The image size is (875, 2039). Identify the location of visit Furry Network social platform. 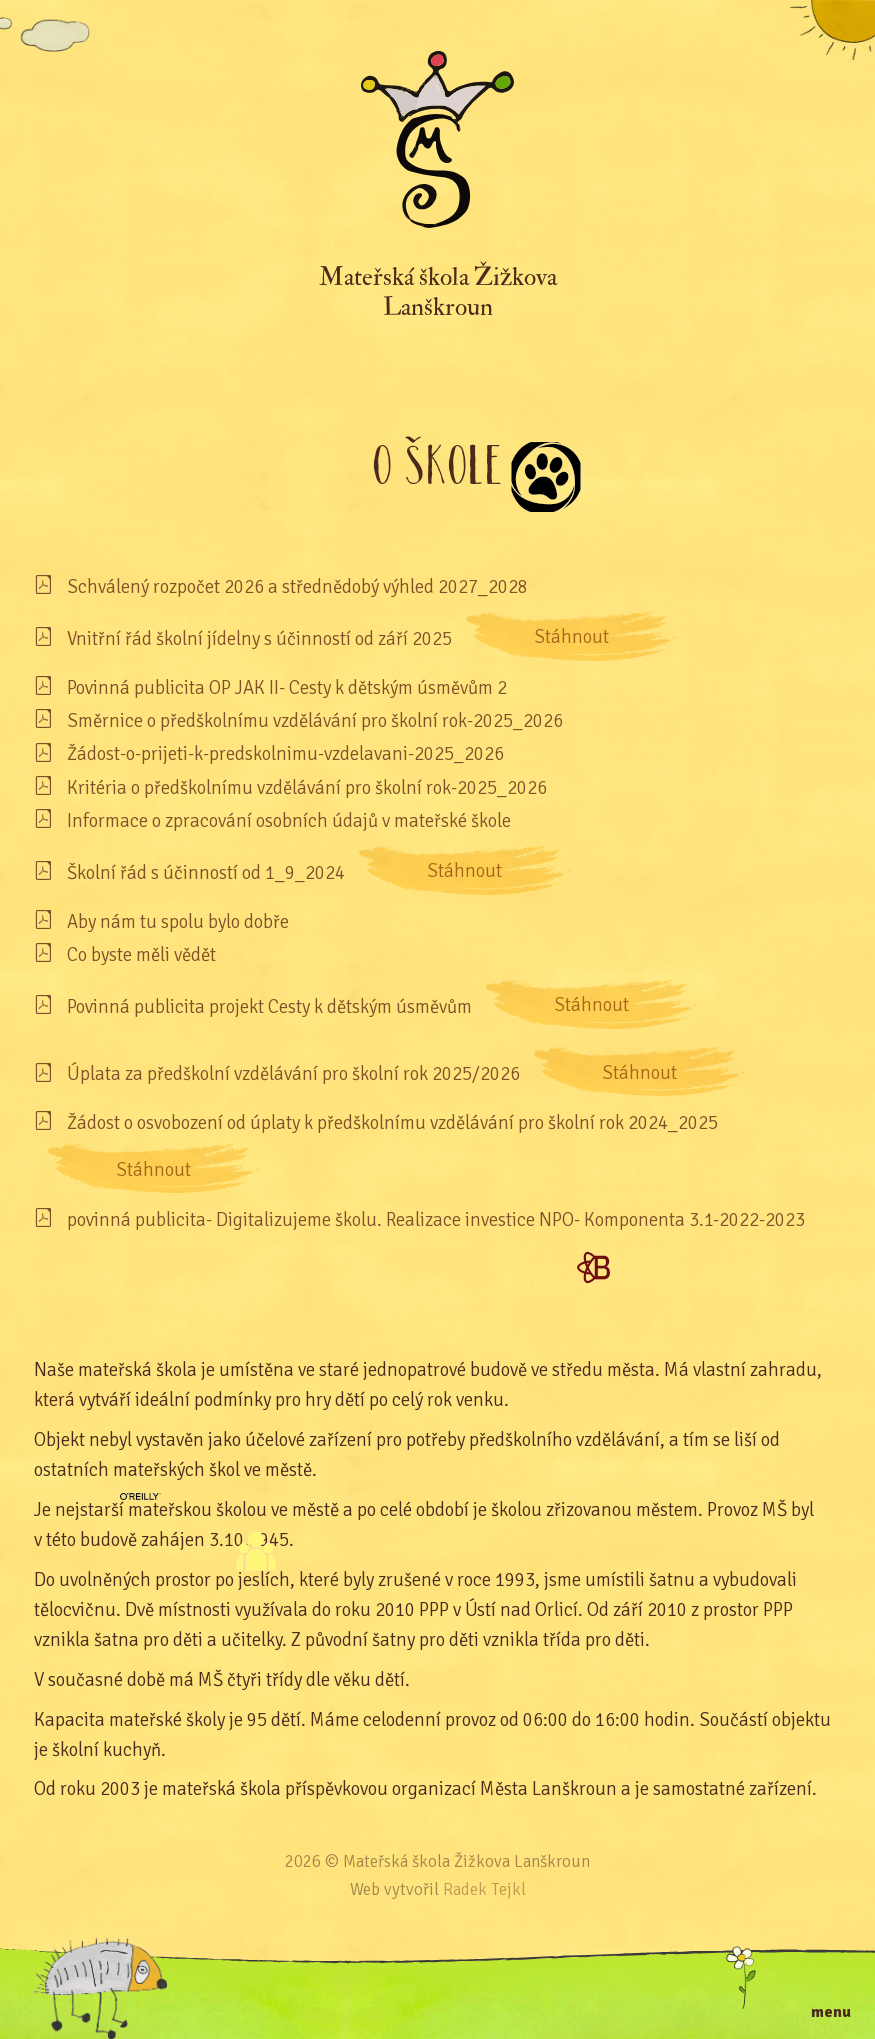
(546, 477).